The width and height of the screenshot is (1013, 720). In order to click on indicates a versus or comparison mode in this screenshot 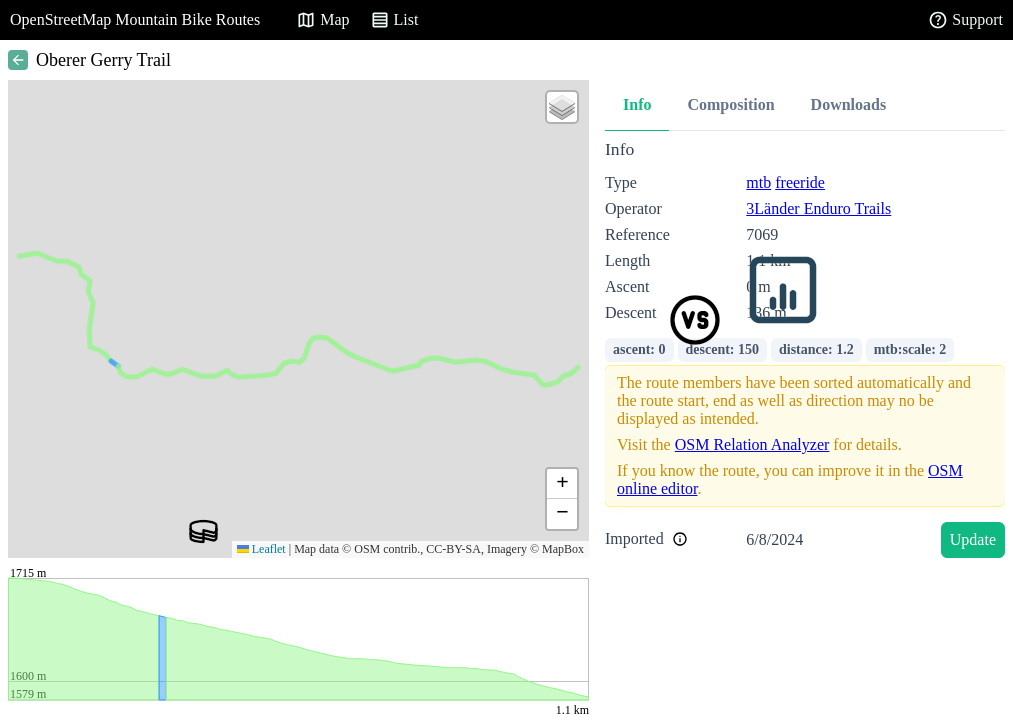, I will do `click(695, 320)`.